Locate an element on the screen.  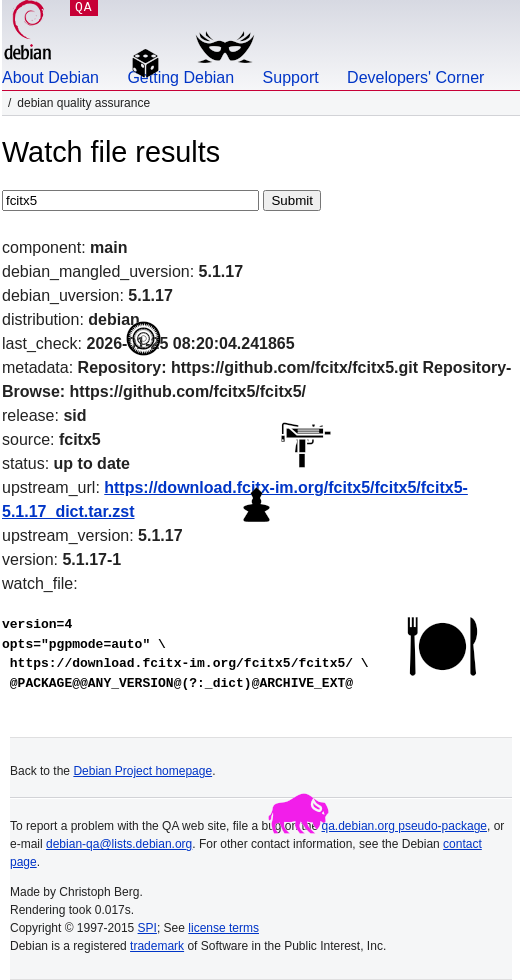
wildlife or nature category indicator is located at coordinates (298, 813).